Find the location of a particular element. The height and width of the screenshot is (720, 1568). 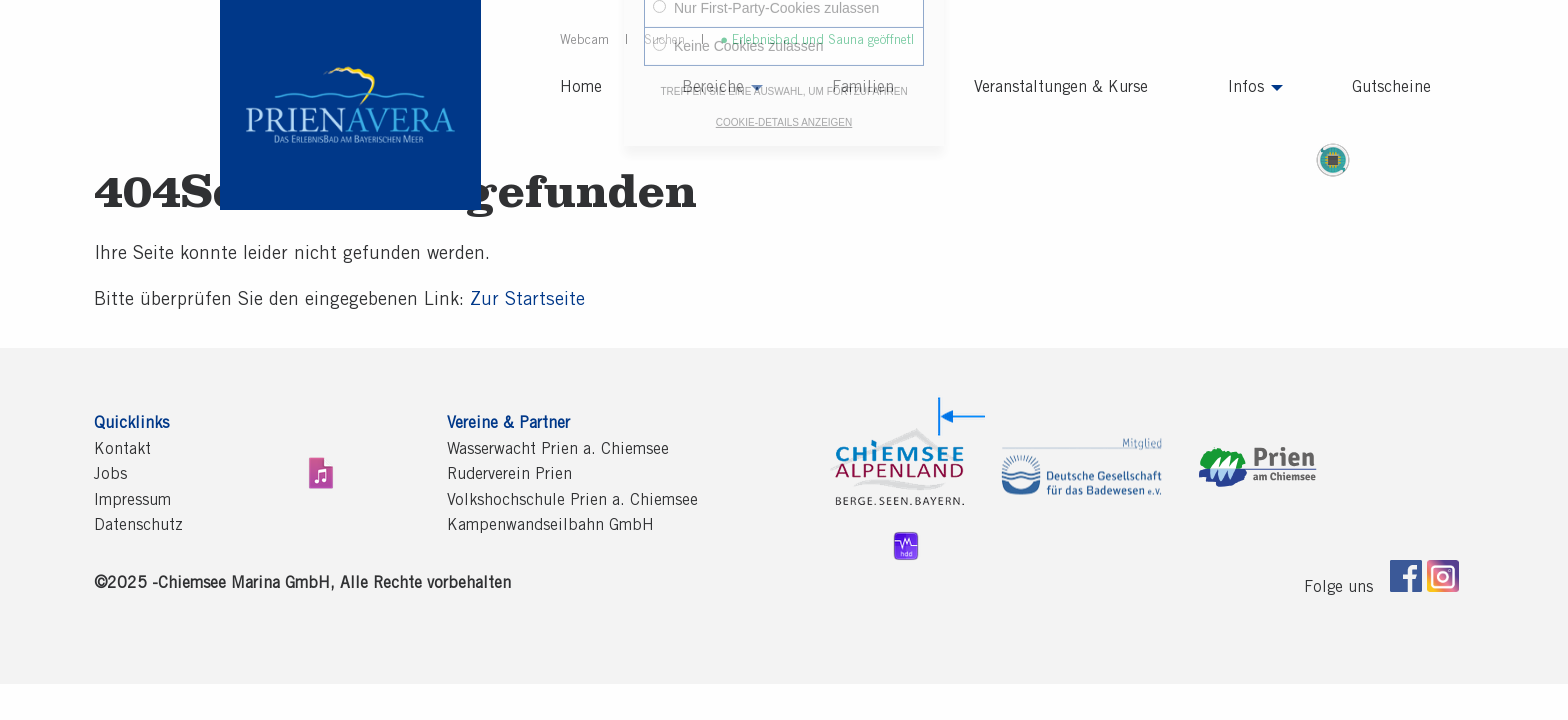

go to the first item in a list or sequence is located at coordinates (961, 416).